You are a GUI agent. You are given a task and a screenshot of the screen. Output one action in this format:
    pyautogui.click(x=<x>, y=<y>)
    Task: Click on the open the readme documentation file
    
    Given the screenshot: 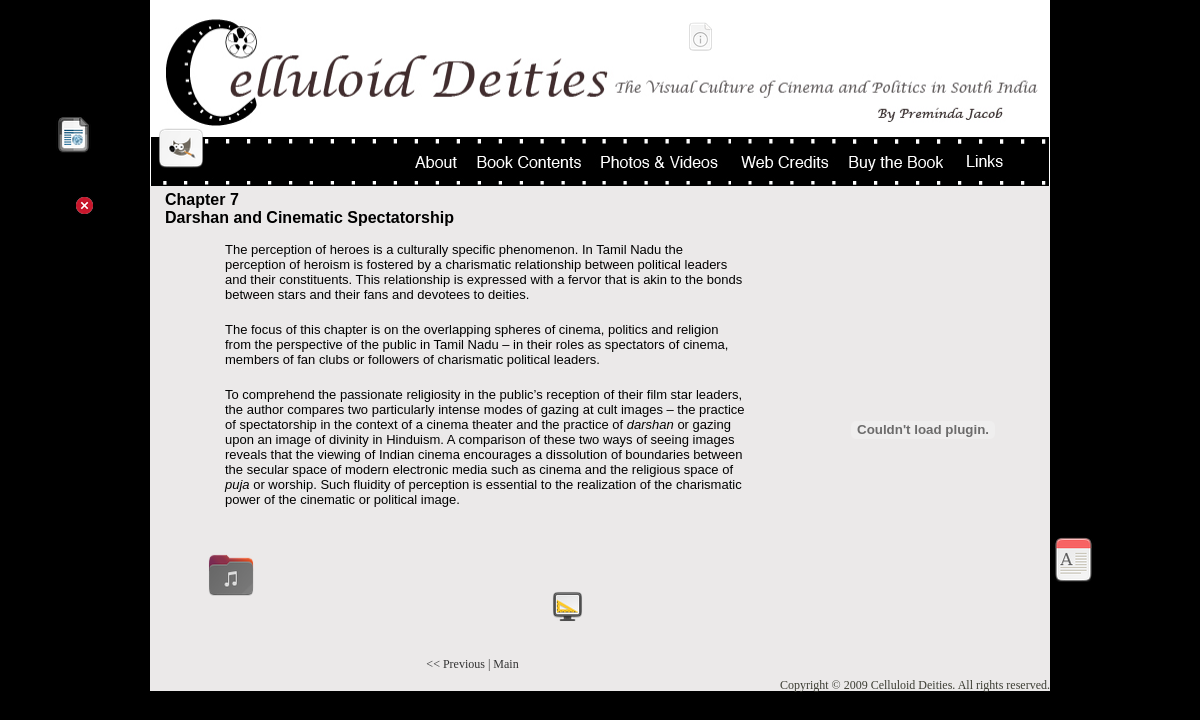 What is the action you would take?
    pyautogui.click(x=700, y=36)
    